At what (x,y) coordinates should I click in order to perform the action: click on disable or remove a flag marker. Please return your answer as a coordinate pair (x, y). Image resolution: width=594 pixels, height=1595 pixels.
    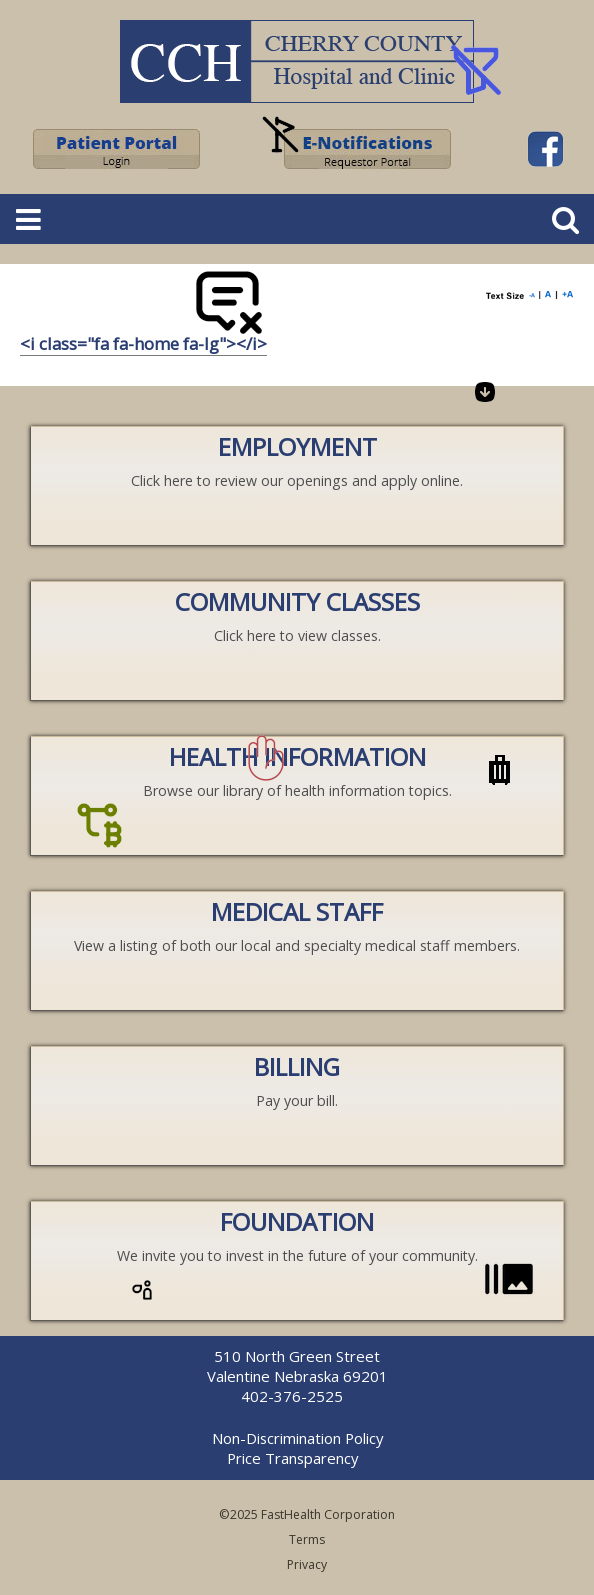
    Looking at the image, I should click on (280, 134).